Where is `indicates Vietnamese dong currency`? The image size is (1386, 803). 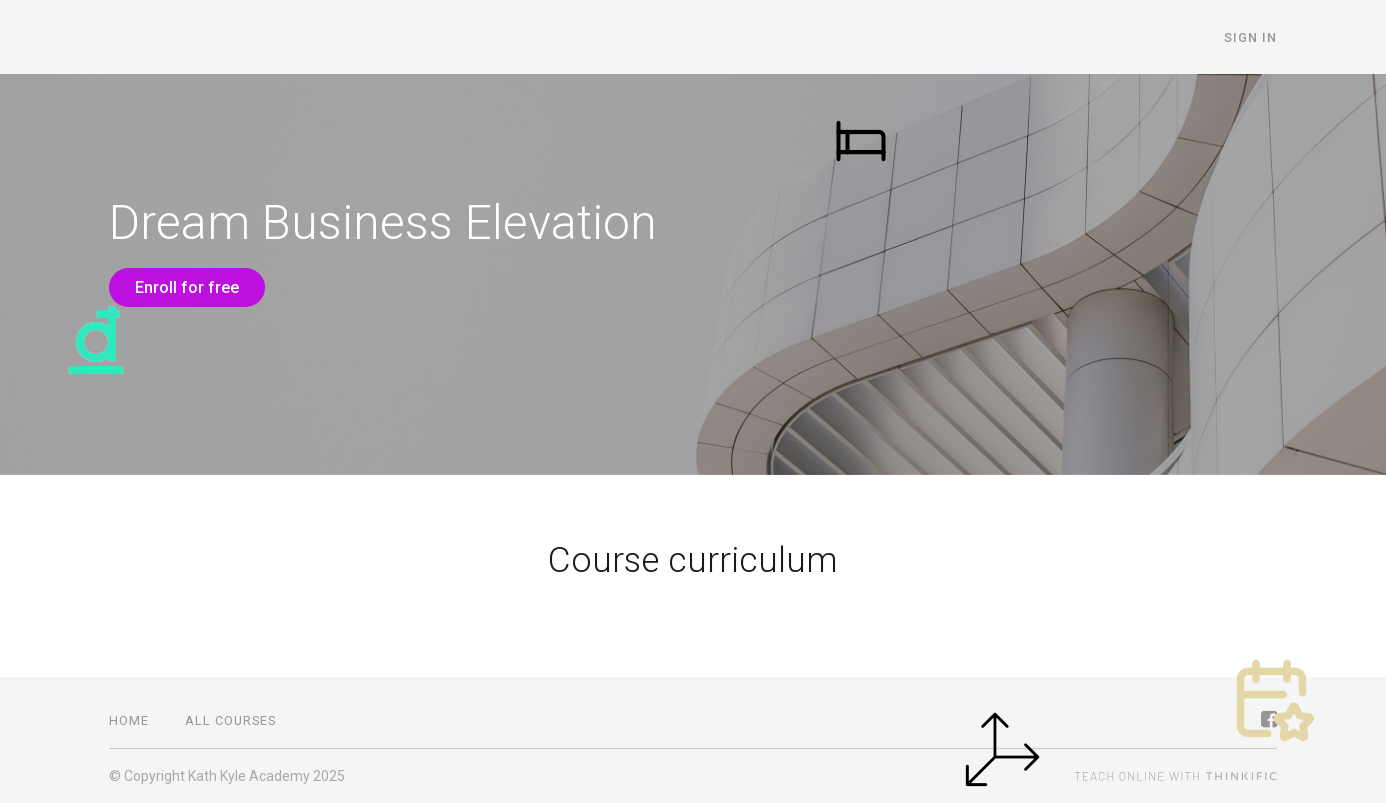
indicates Vietnamese dong currency is located at coordinates (96, 342).